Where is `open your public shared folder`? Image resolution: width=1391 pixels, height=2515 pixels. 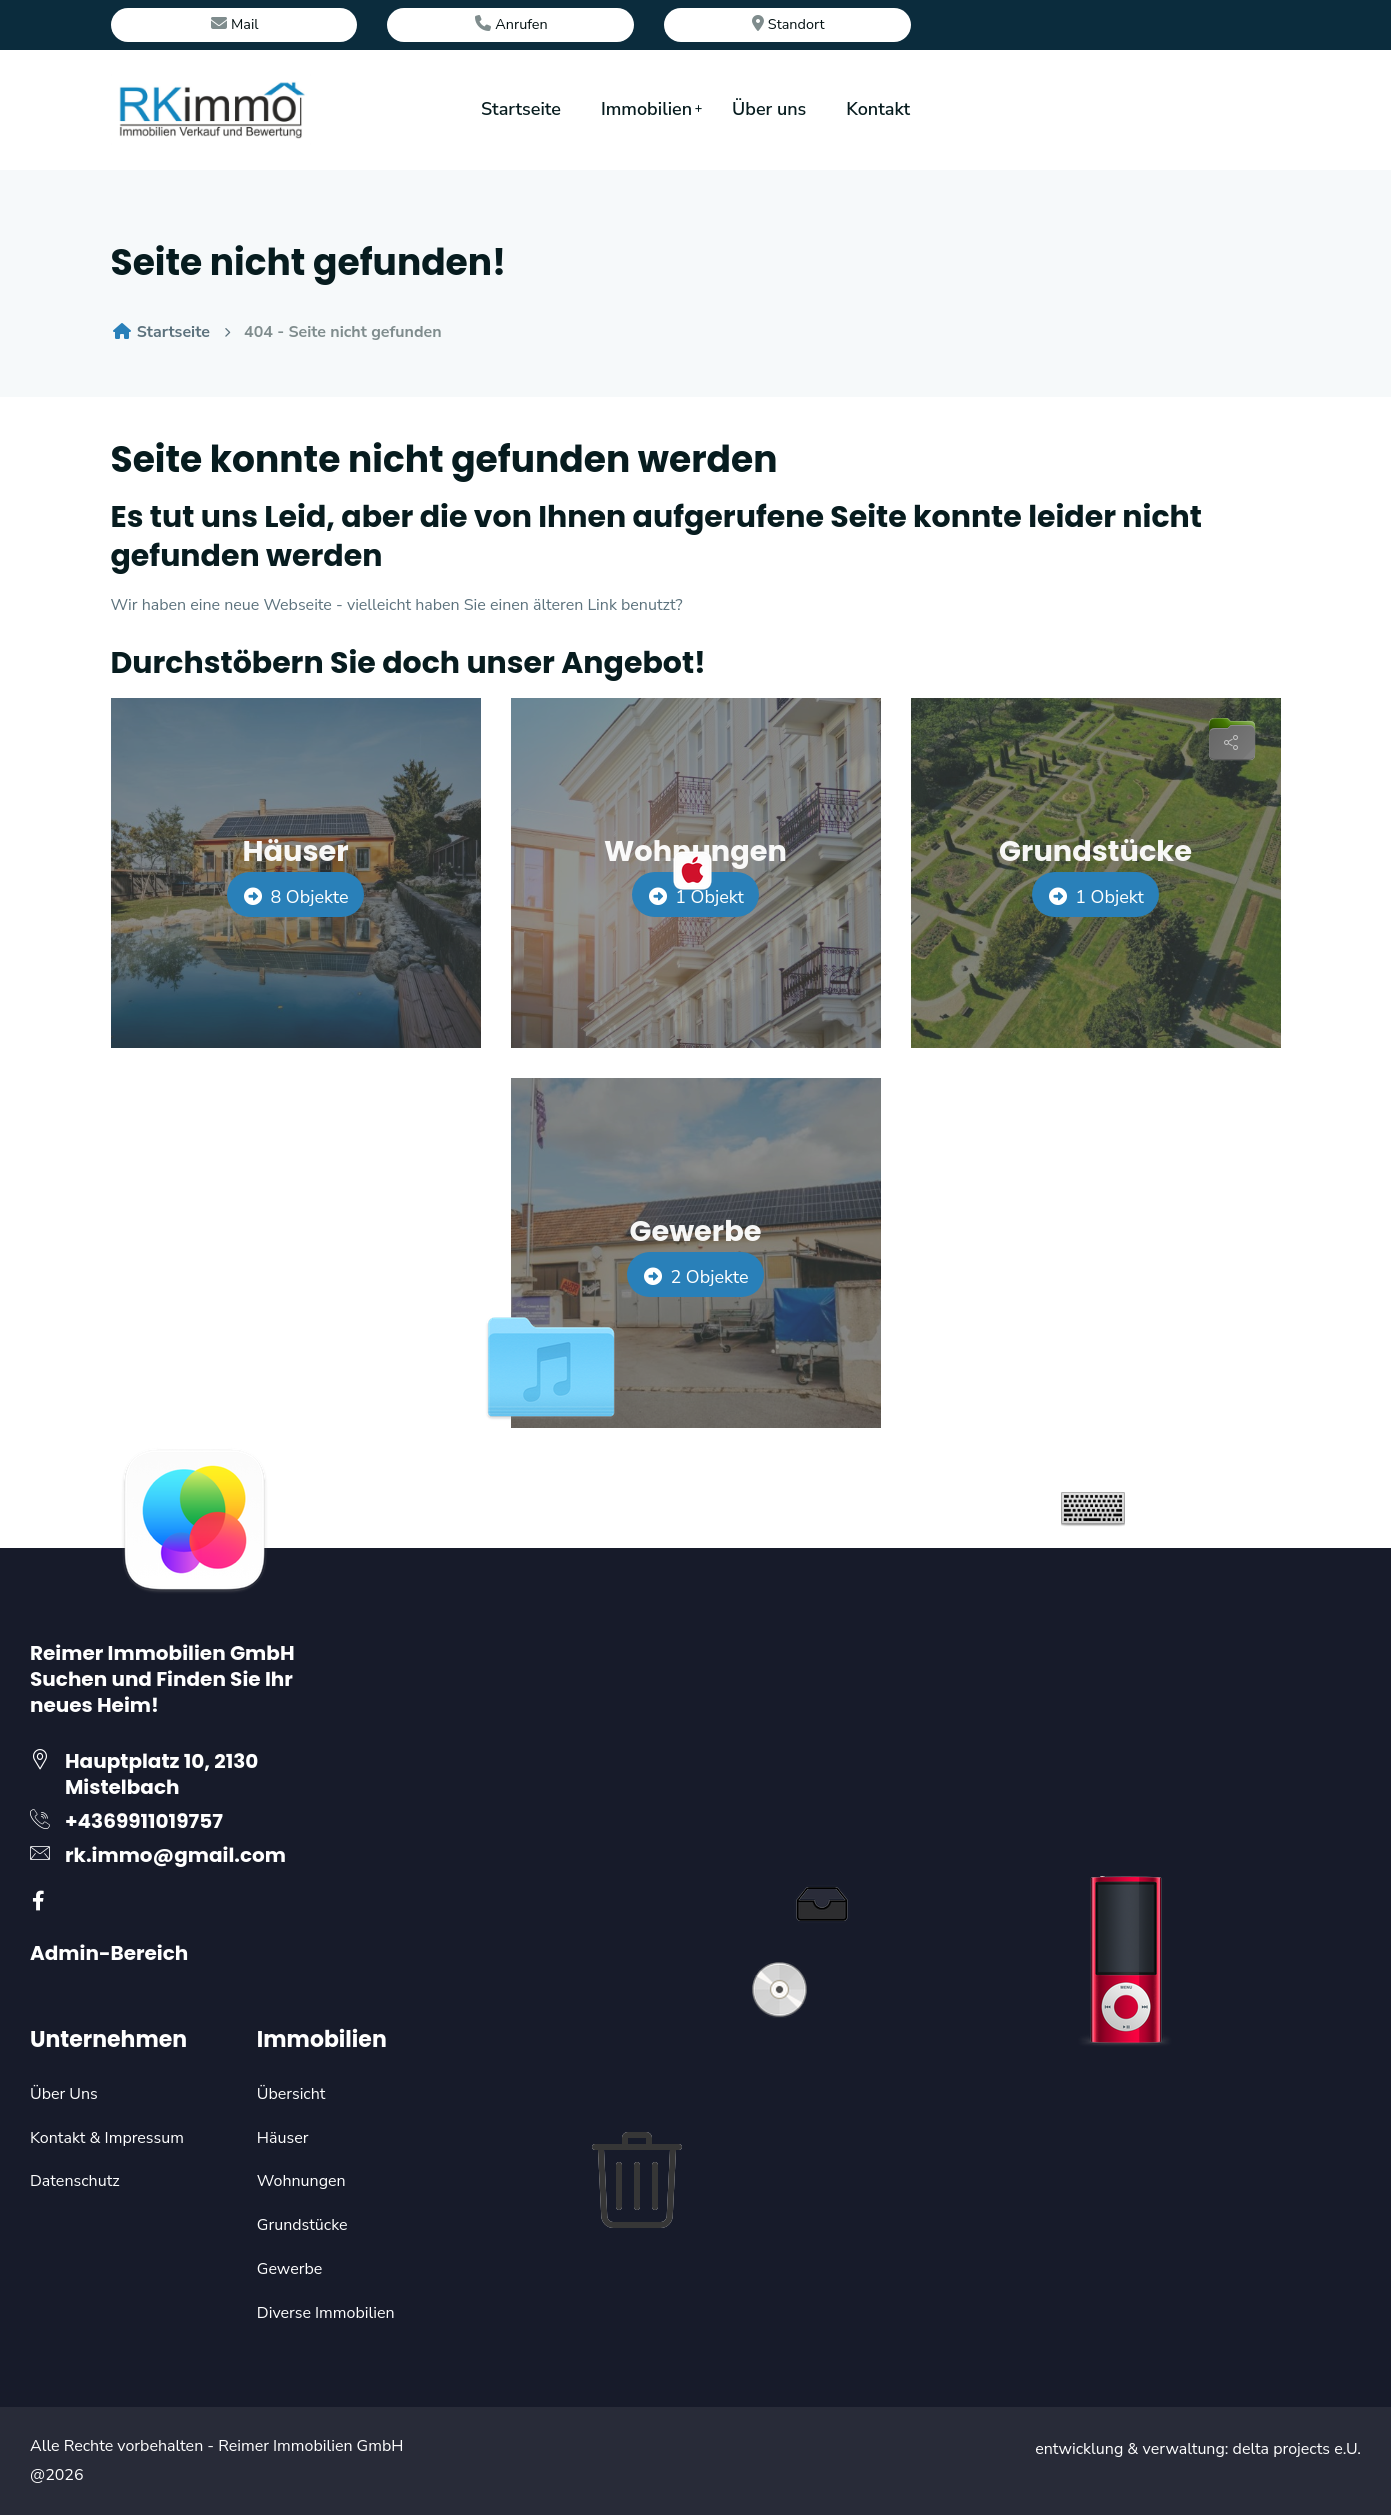
open your public shared folder is located at coordinates (1232, 739).